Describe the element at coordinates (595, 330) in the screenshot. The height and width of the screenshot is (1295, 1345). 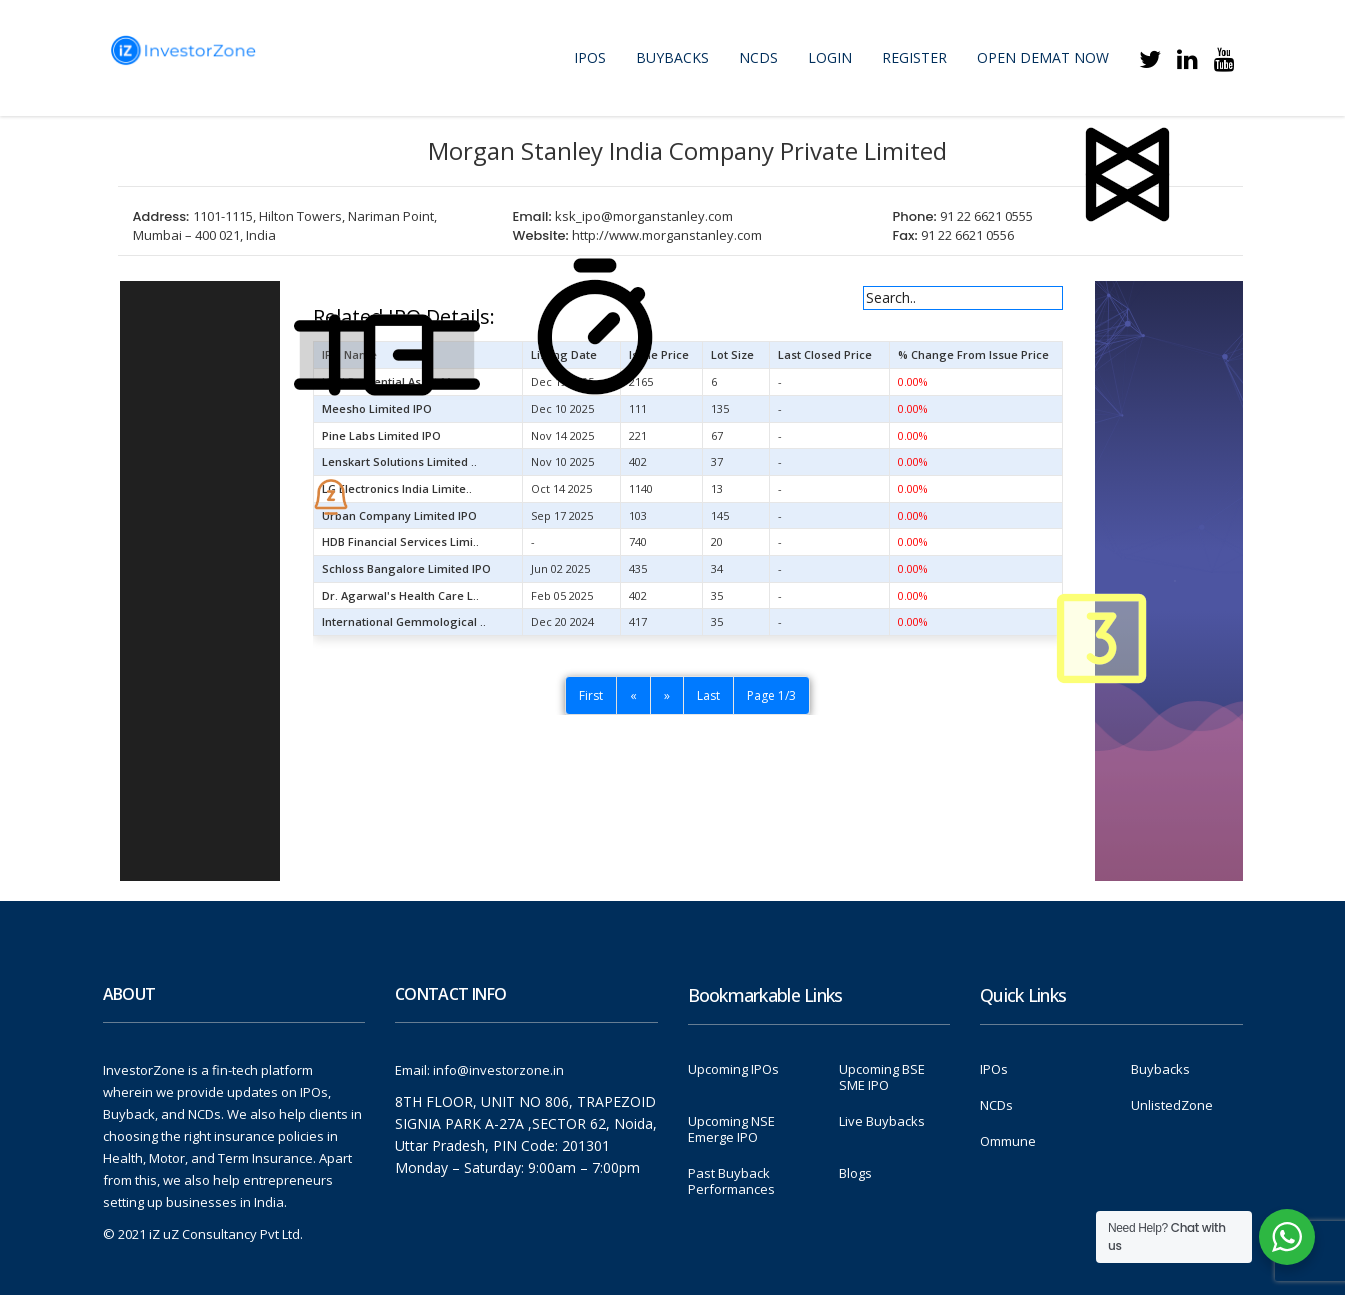
I see `start or stop a timer` at that location.